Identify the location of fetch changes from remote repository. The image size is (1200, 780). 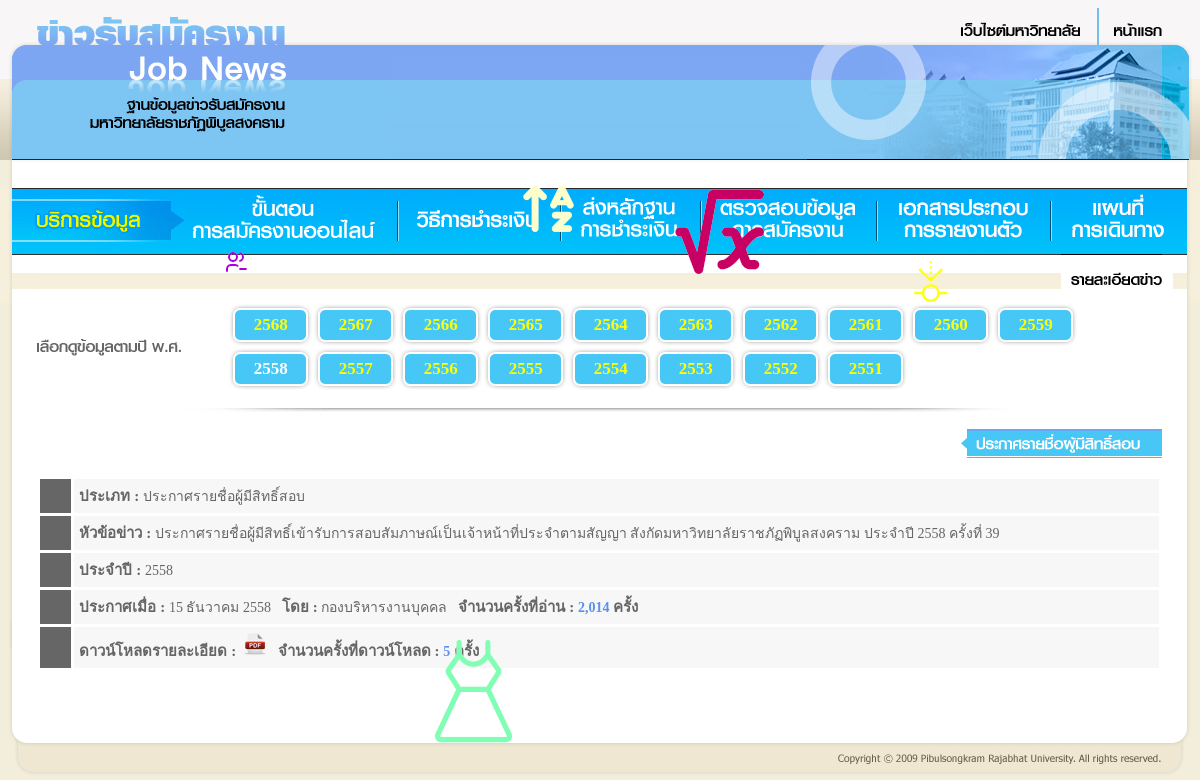
(929, 281).